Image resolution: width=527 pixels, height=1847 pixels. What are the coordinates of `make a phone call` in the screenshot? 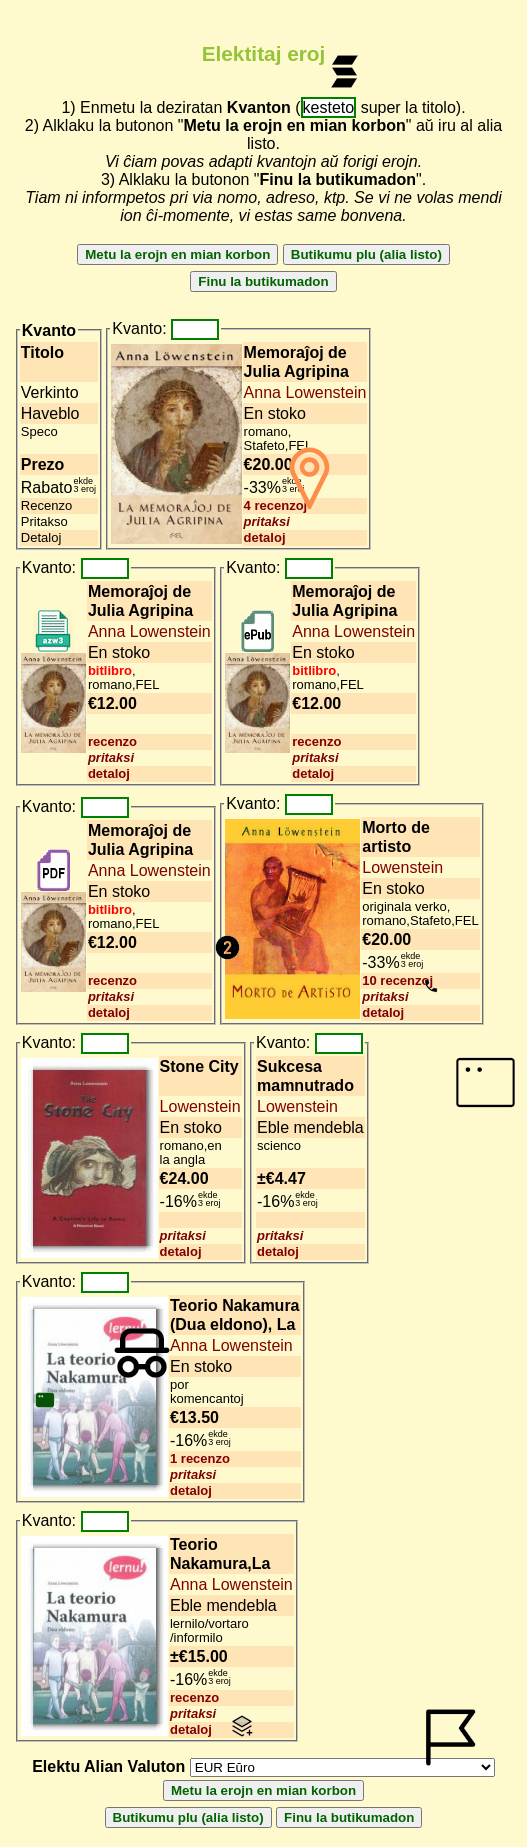 It's located at (431, 986).